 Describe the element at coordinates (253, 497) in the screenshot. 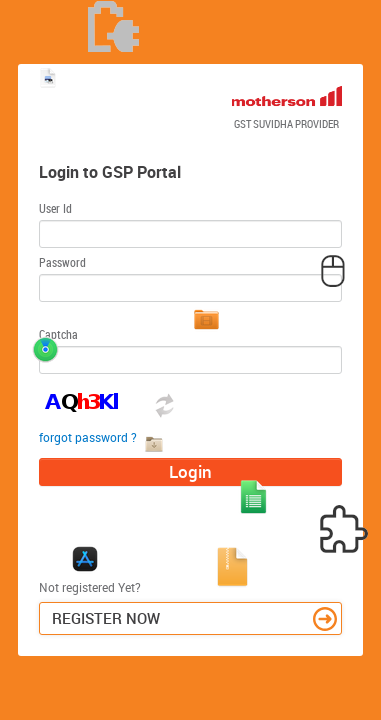

I see `google forms file or document` at that location.